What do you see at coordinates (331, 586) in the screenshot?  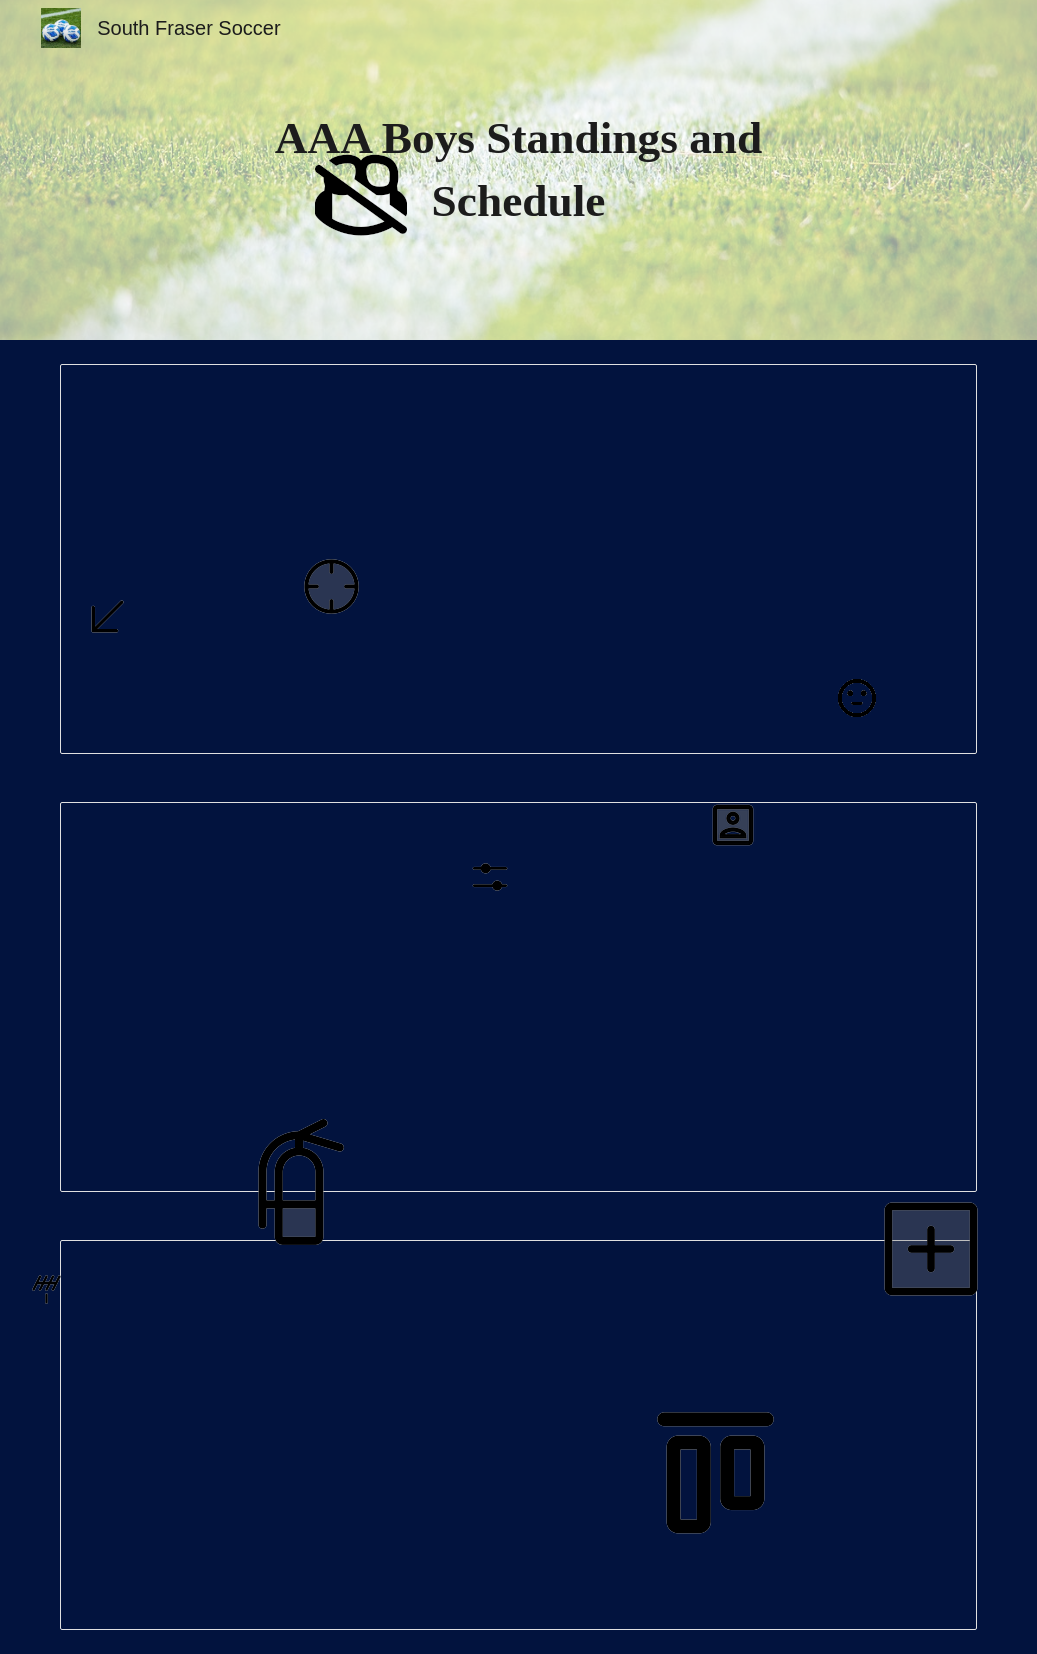 I see `center map on current location` at bounding box center [331, 586].